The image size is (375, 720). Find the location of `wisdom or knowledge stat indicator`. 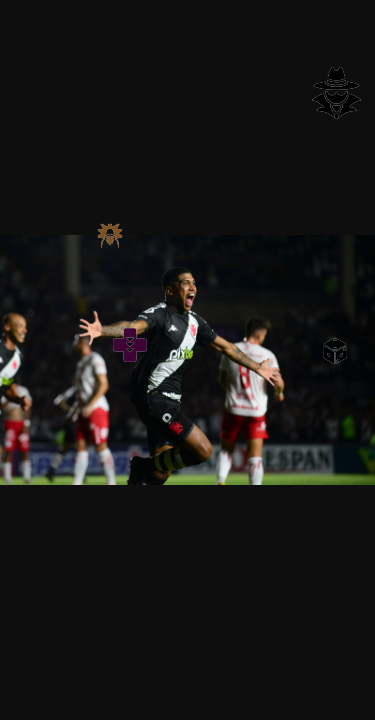

wisdom or knowledge stat indicator is located at coordinates (110, 236).